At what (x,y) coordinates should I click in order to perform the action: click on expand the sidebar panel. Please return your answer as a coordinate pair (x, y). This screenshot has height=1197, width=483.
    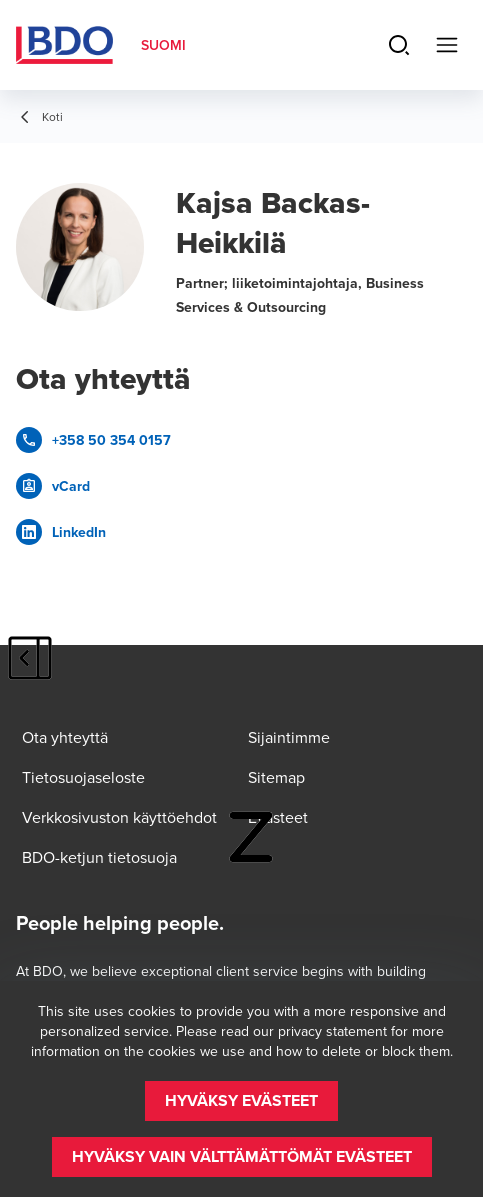
    Looking at the image, I should click on (30, 658).